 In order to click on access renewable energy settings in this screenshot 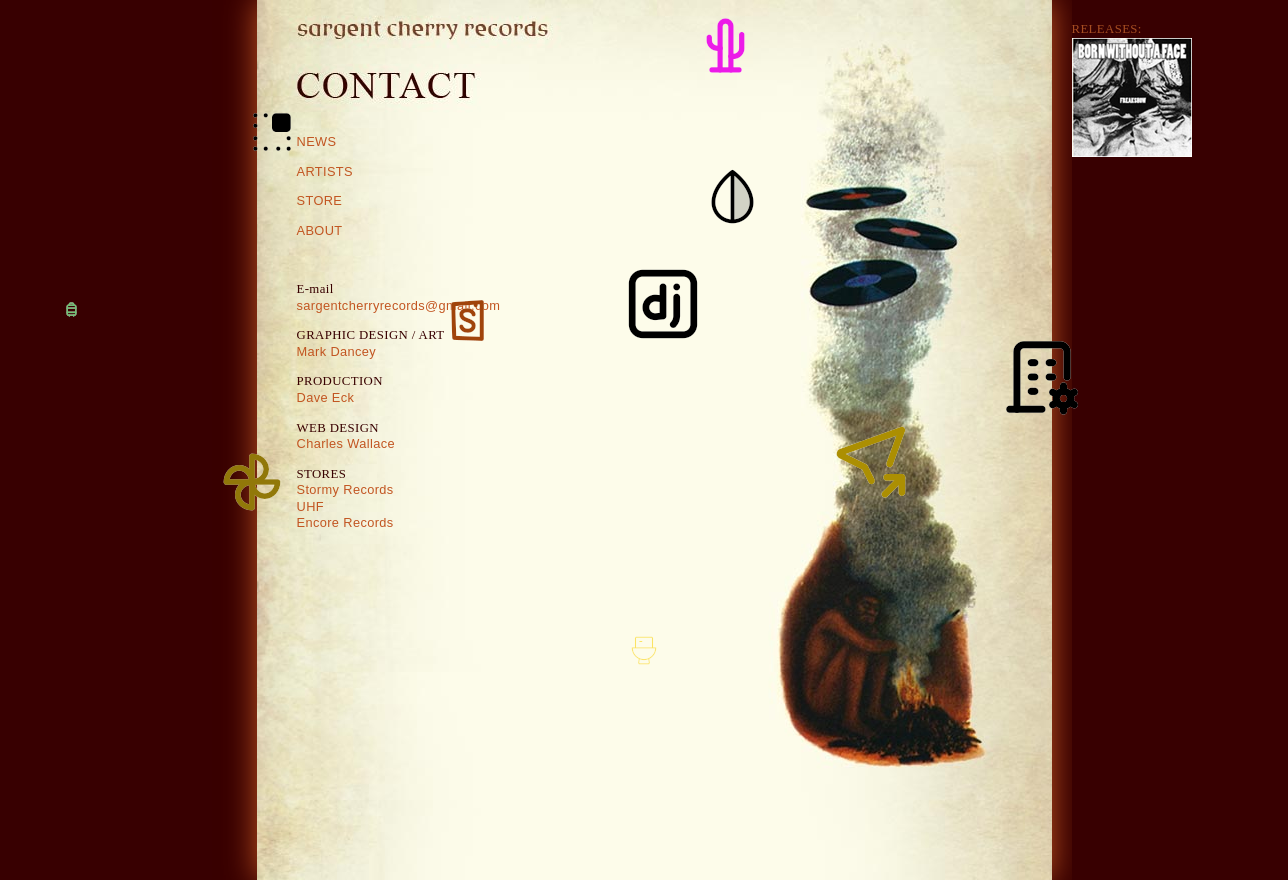, I will do `click(252, 482)`.